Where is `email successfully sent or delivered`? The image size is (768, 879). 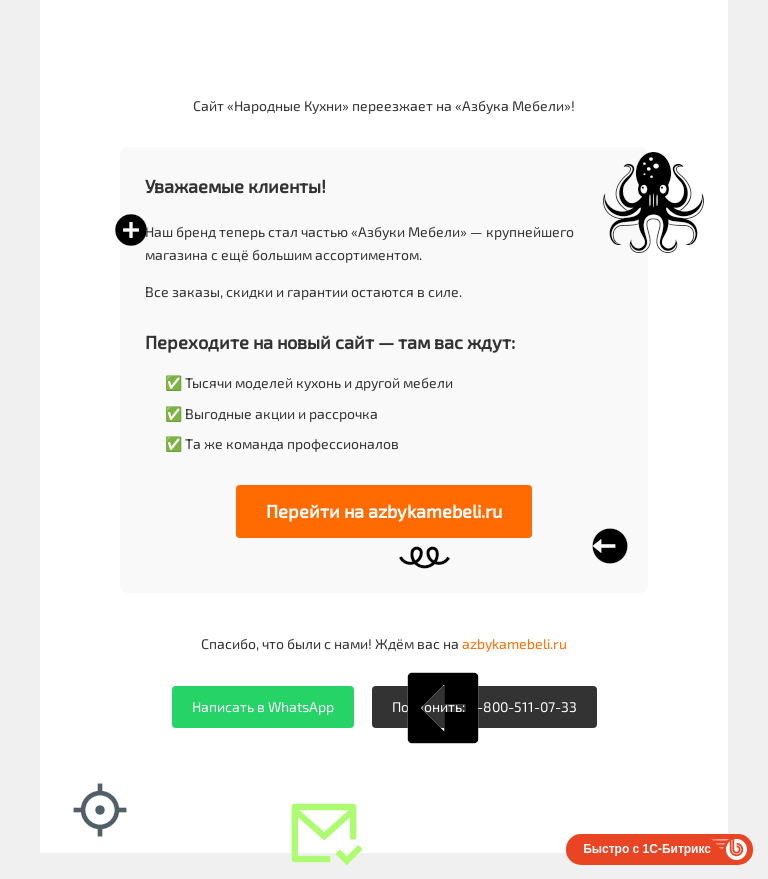 email successfully sent or delivered is located at coordinates (324, 833).